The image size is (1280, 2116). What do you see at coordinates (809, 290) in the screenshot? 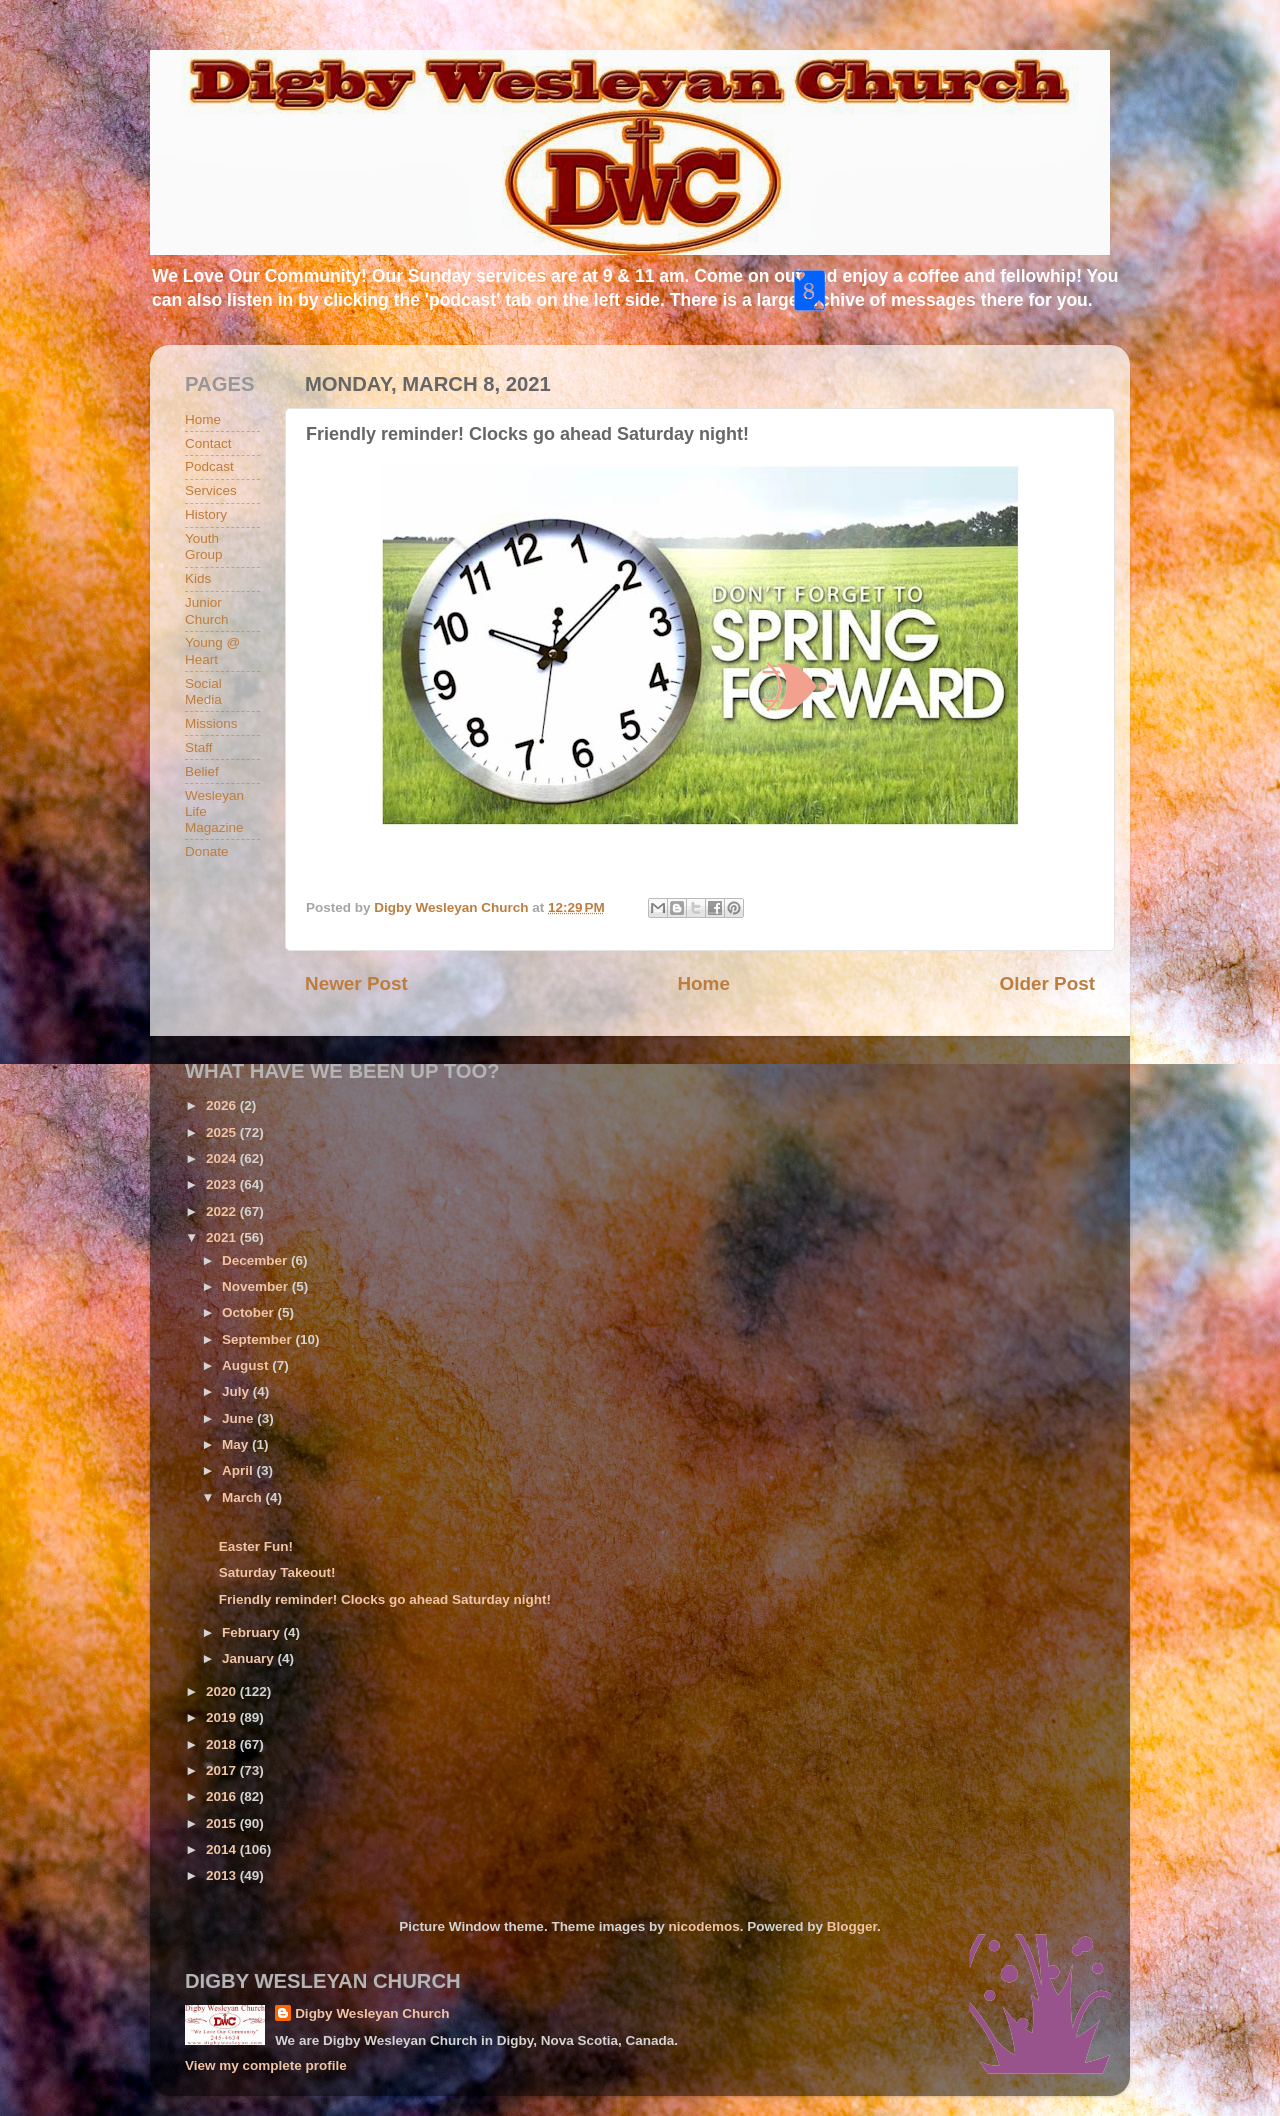
I see `playing card: 8 of hearts` at bounding box center [809, 290].